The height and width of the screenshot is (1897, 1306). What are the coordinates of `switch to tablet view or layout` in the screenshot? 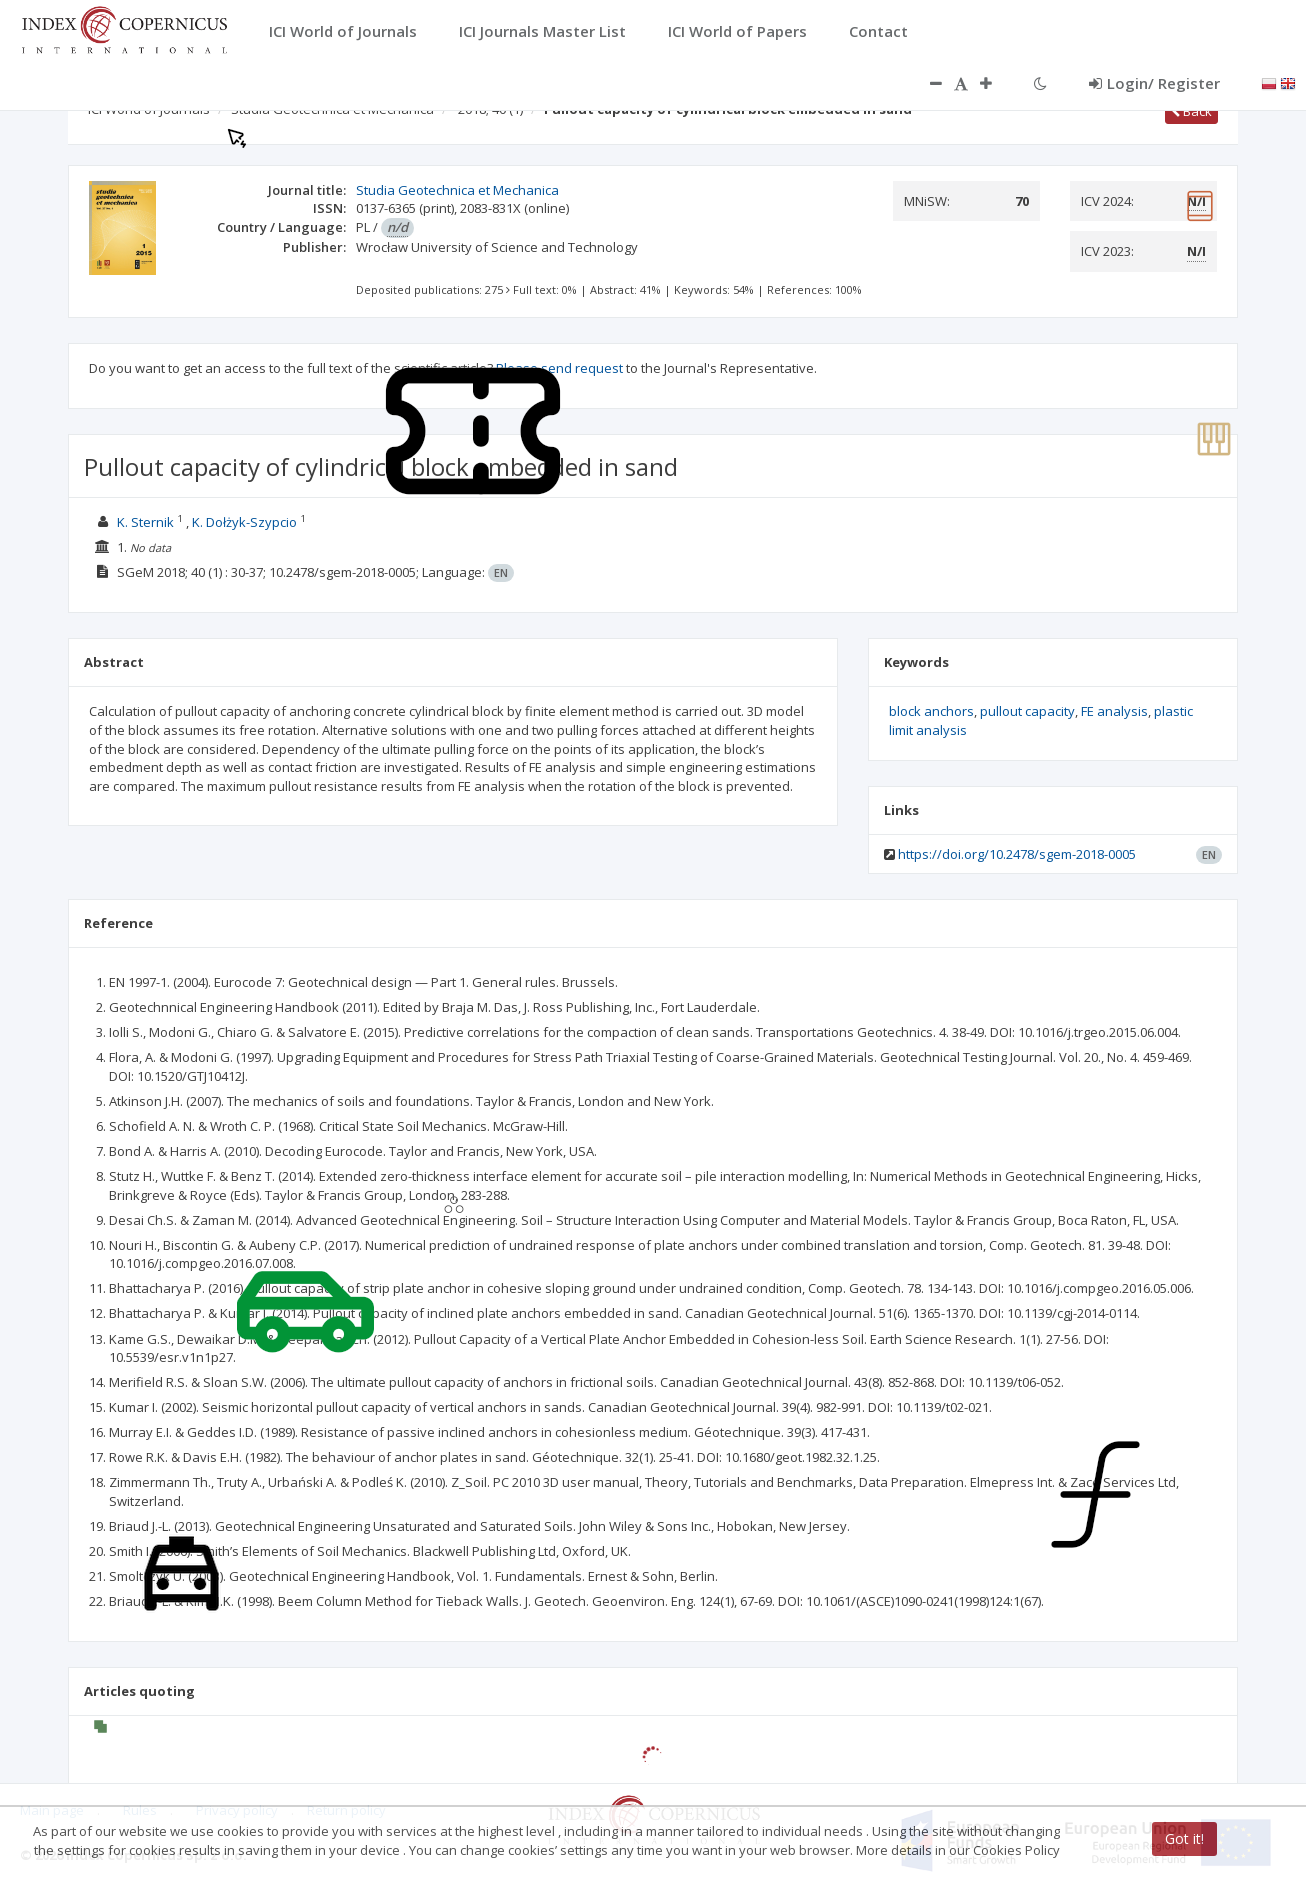 It's located at (1200, 206).